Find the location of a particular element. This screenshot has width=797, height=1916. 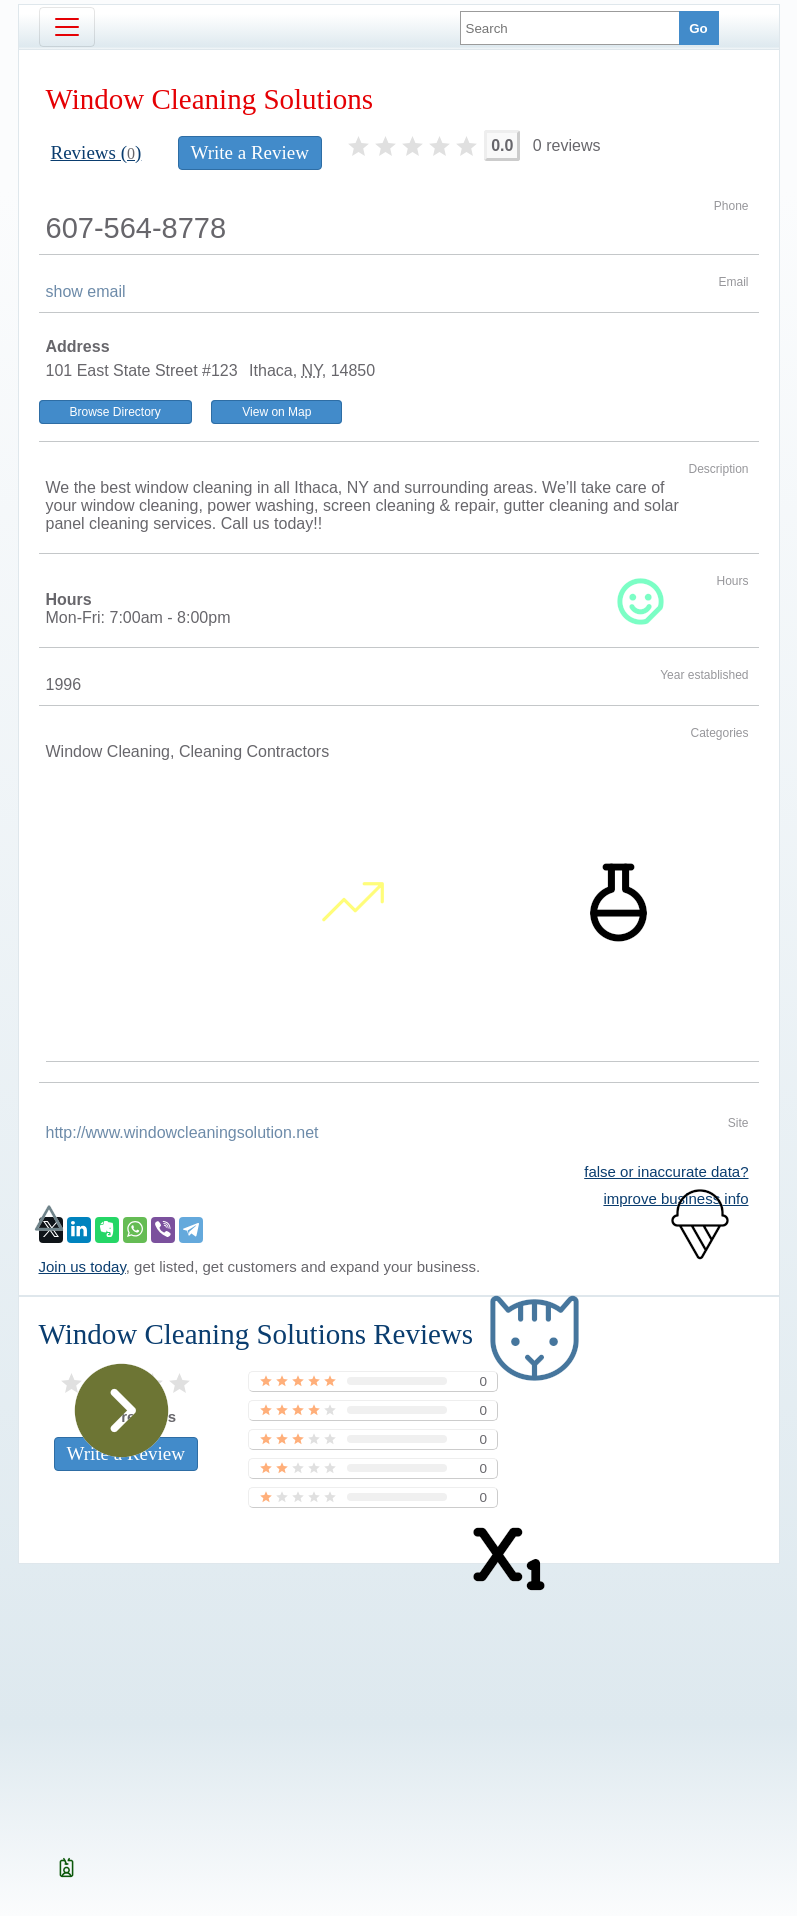

add a sticker to your message is located at coordinates (640, 601).